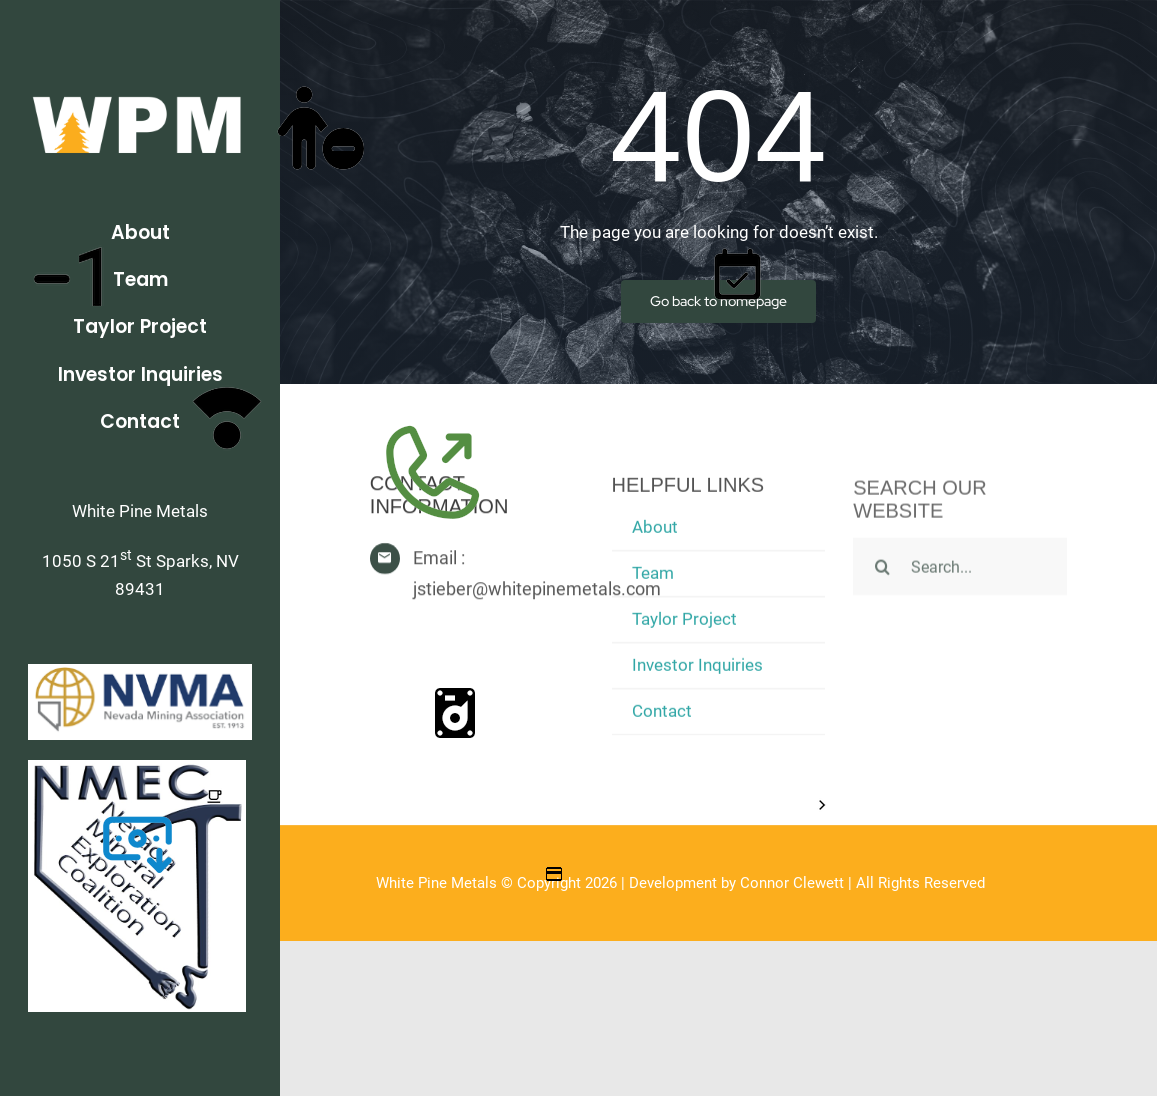 The image size is (1157, 1096). I want to click on decrease exposure by one stop, so click(70, 279).